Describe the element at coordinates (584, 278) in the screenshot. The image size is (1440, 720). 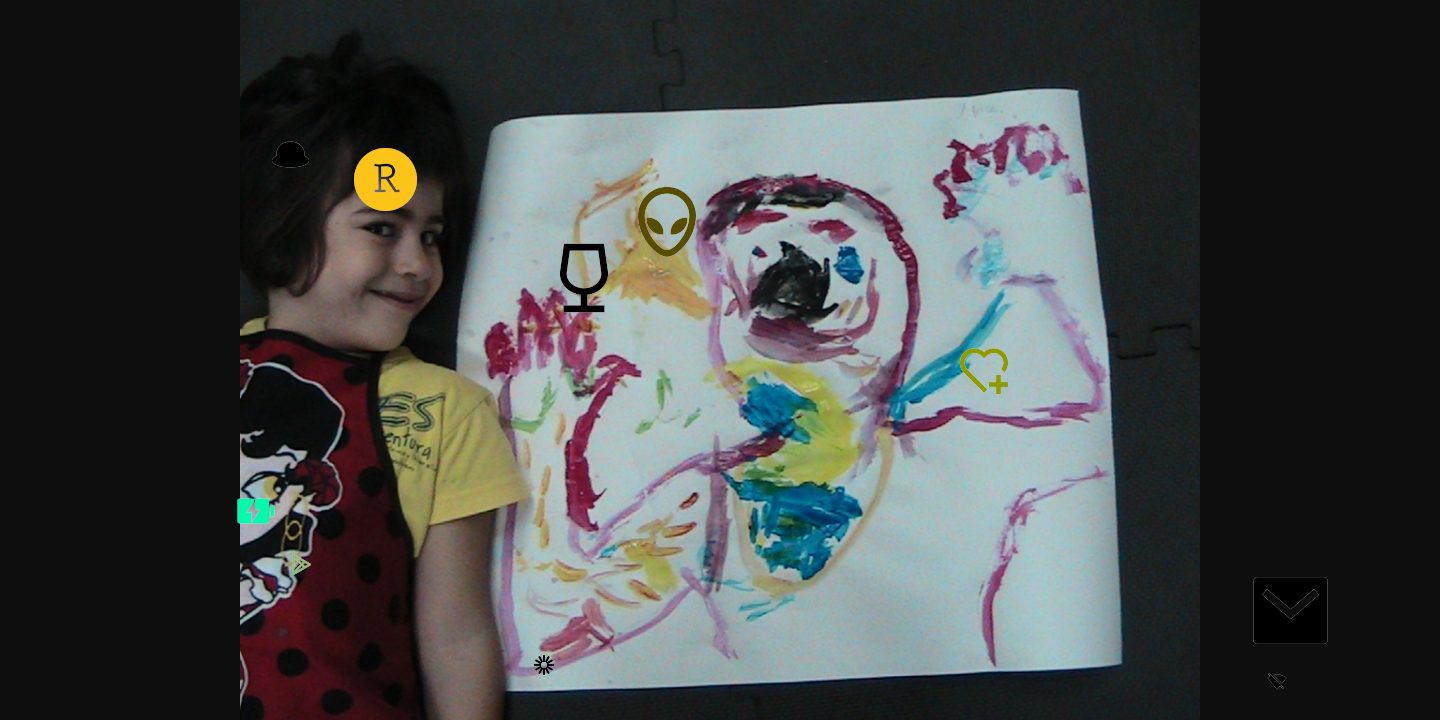
I see `browse wine or beverage menu` at that location.